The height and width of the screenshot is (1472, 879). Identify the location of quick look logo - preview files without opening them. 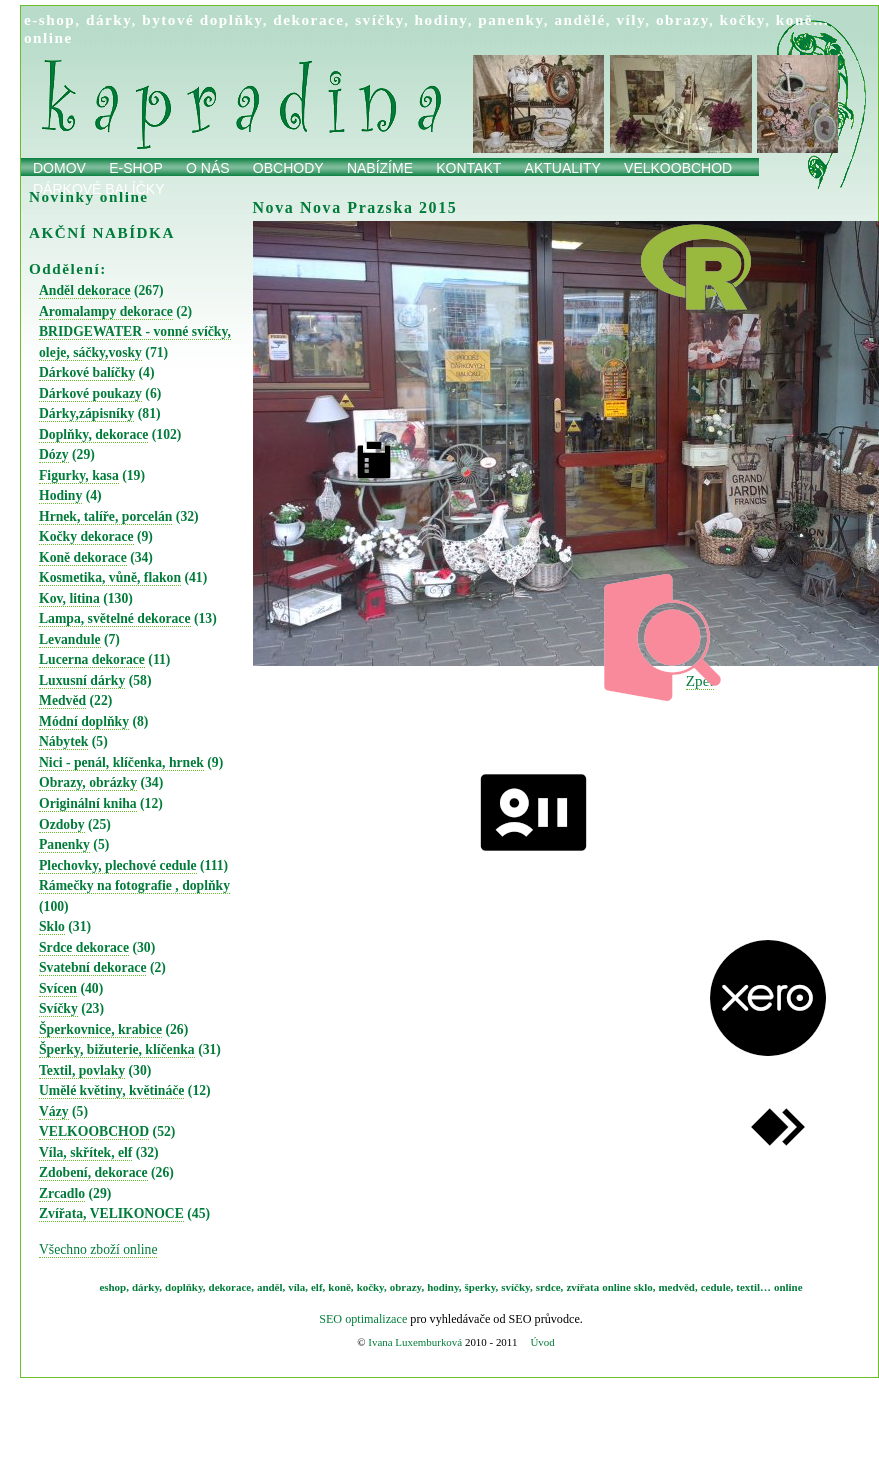
(662, 637).